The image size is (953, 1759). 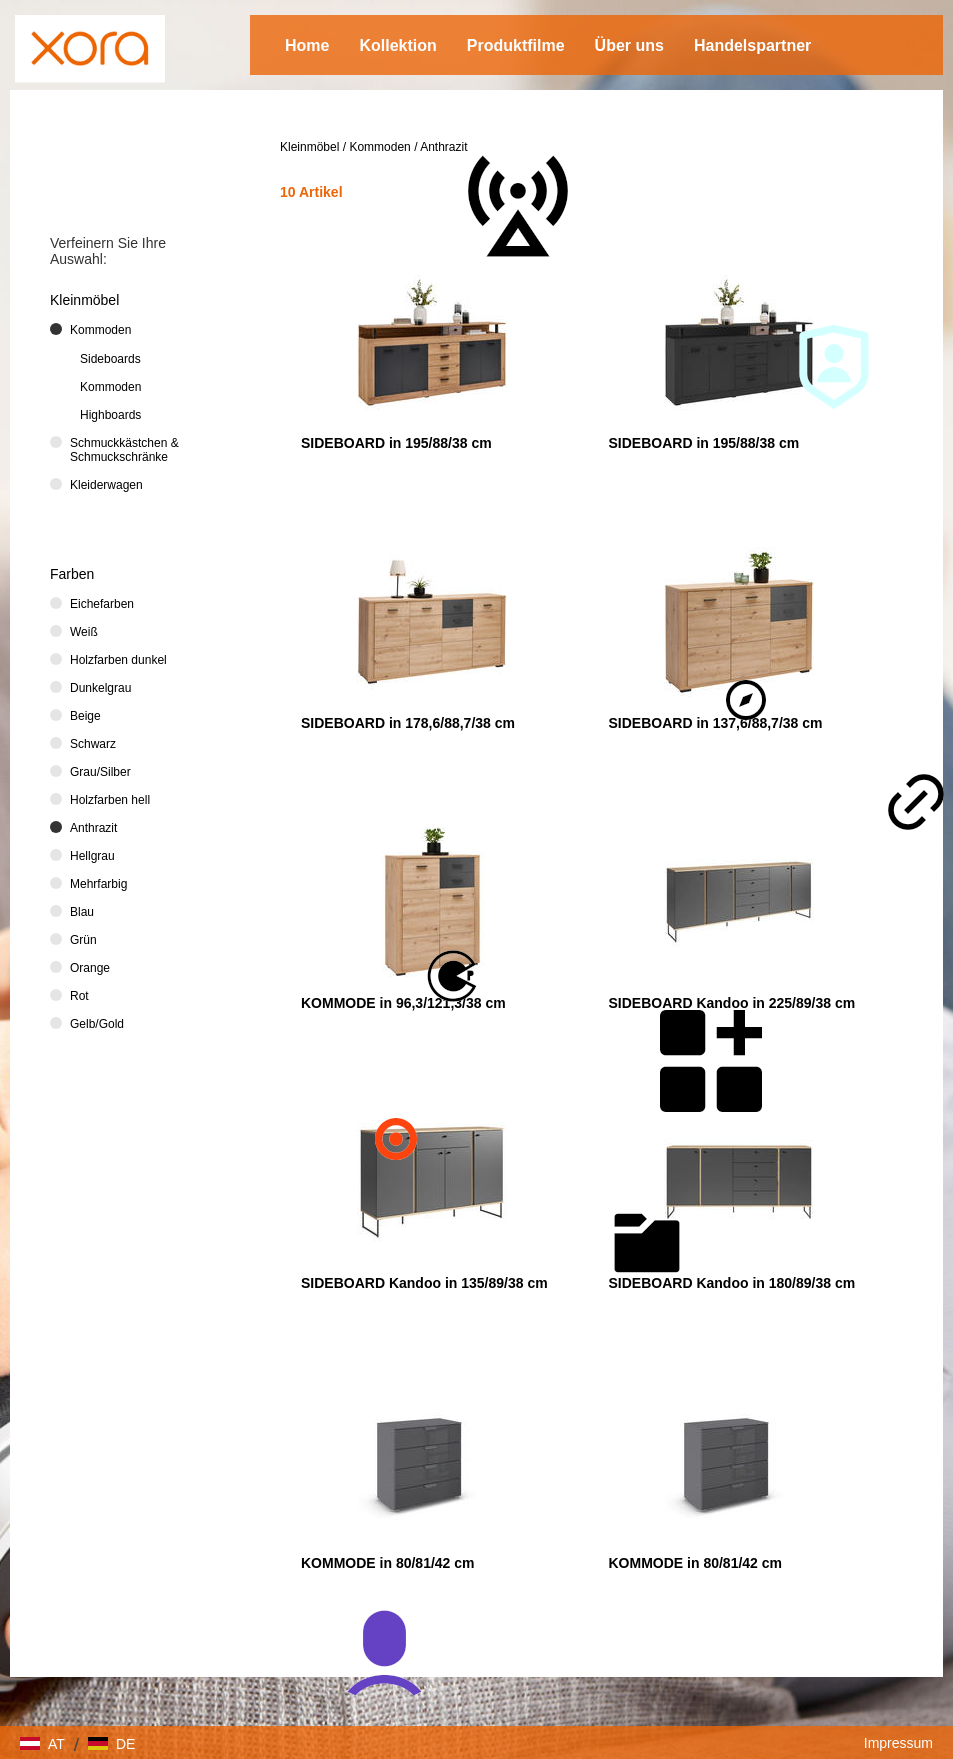 What do you see at coordinates (711, 1061) in the screenshot?
I see `add a new function or module` at bounding box center [711, 1061].